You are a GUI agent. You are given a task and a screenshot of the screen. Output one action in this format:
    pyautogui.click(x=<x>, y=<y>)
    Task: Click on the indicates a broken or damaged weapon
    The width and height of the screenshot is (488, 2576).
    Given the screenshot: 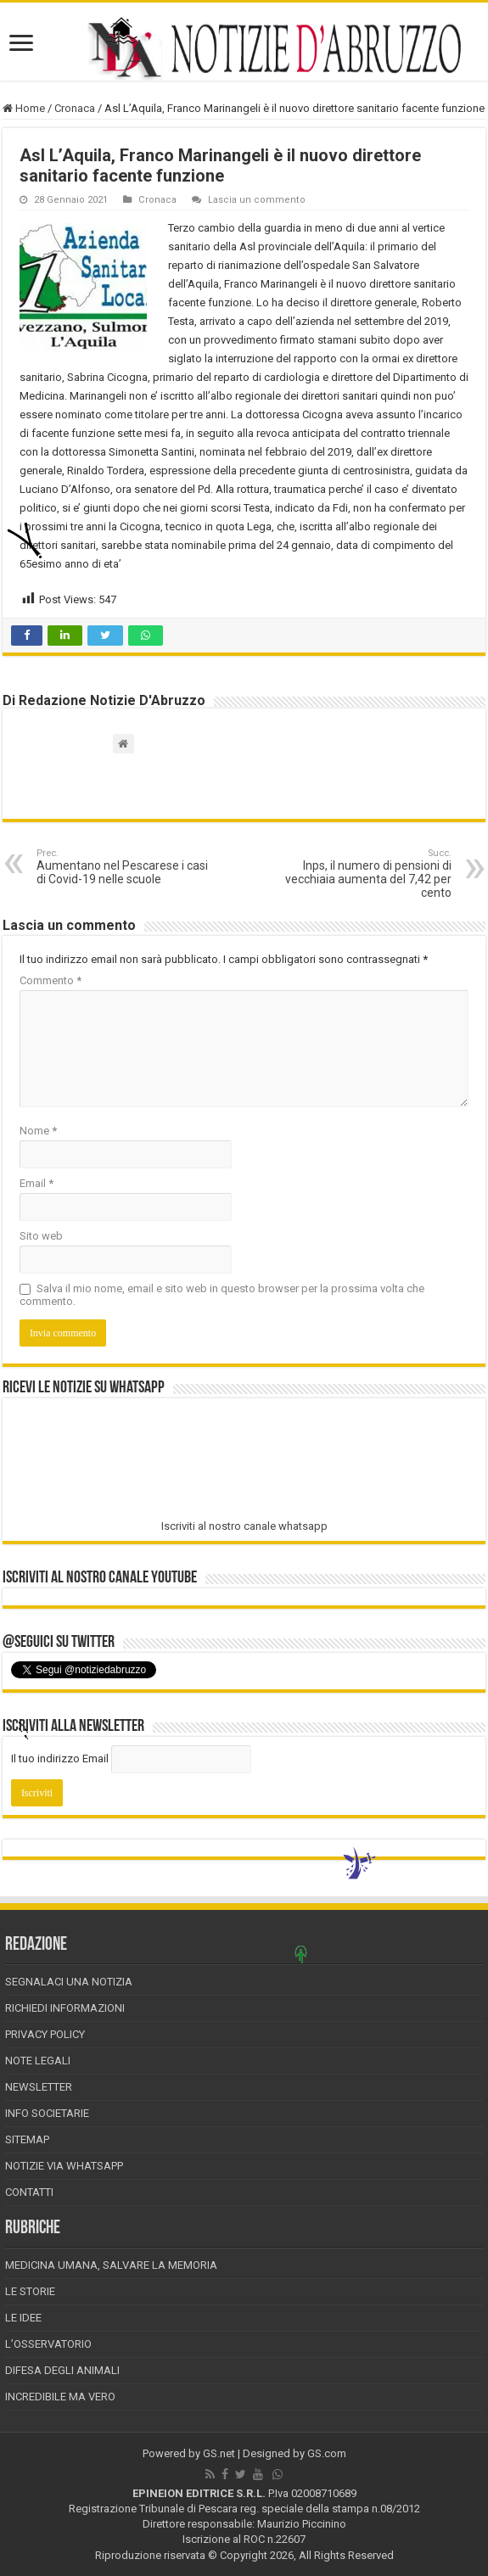 What is the action you would take?
    pyautogui.click(x=359, y=1862)
    